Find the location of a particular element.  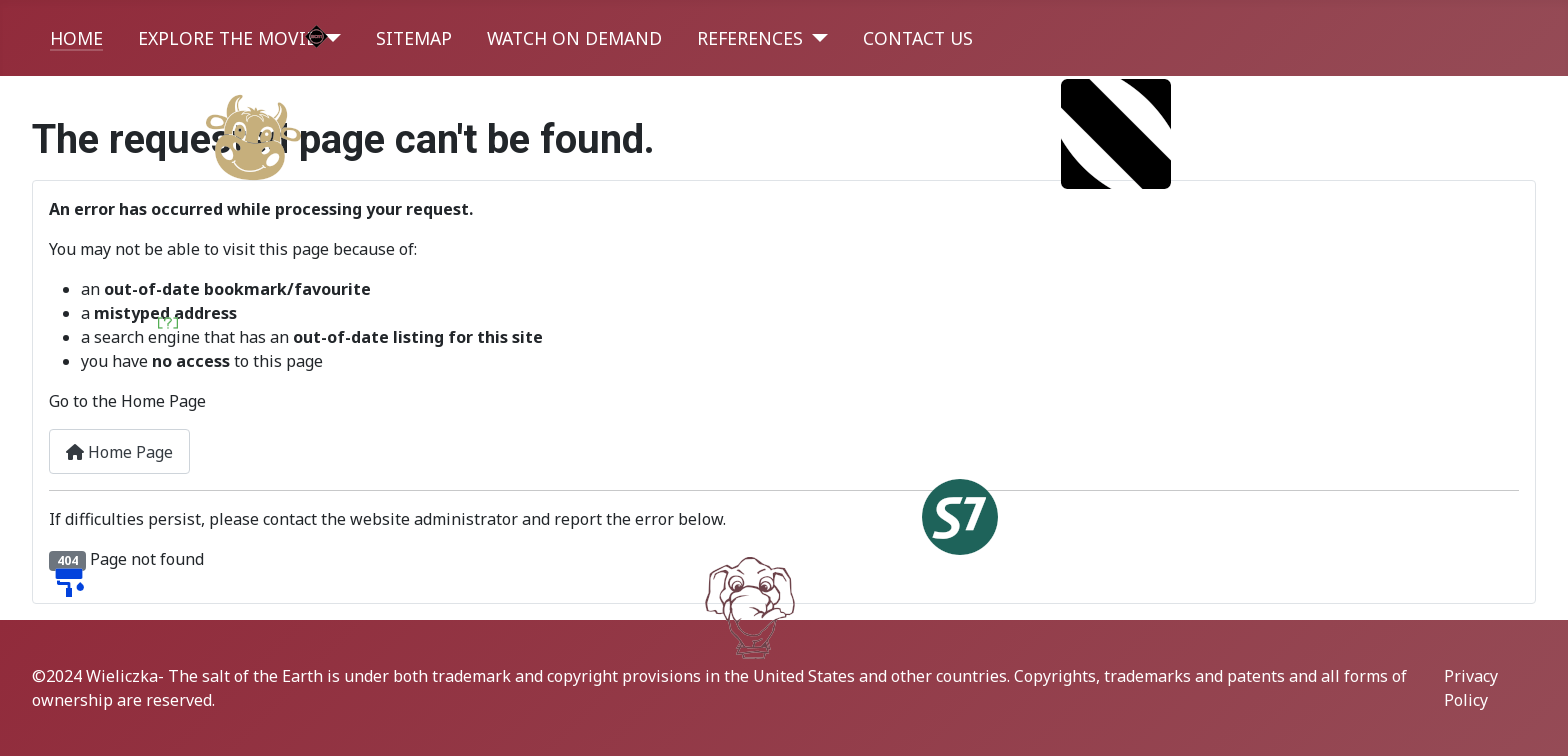

access painting or drawing tools is located at coordinates (69, 582).